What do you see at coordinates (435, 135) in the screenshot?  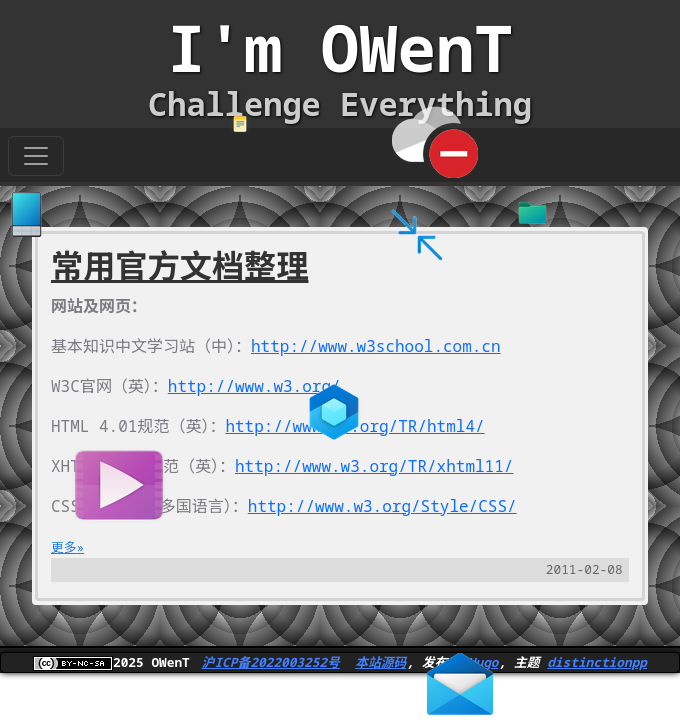 I see `OneDrive sync error or upload failure` at bounding box center [435, 135].